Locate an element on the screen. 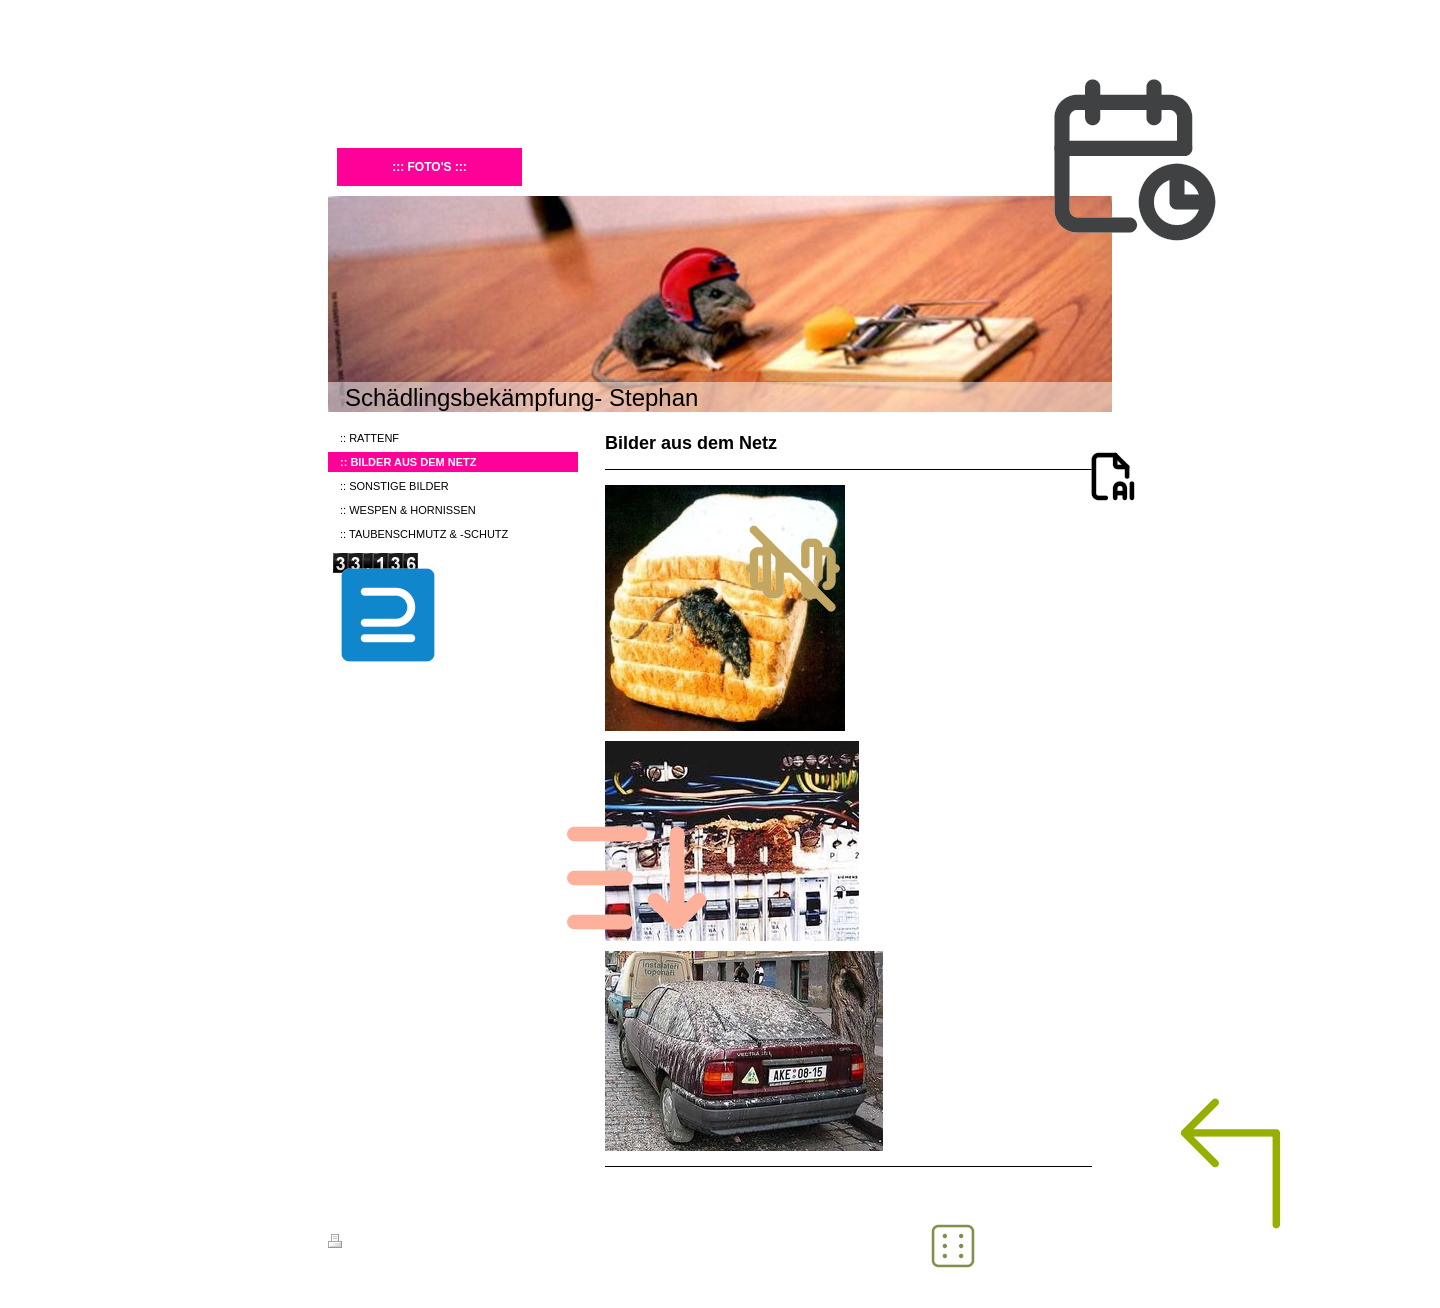  disable workout tracking is located at coordinates (792, 568).